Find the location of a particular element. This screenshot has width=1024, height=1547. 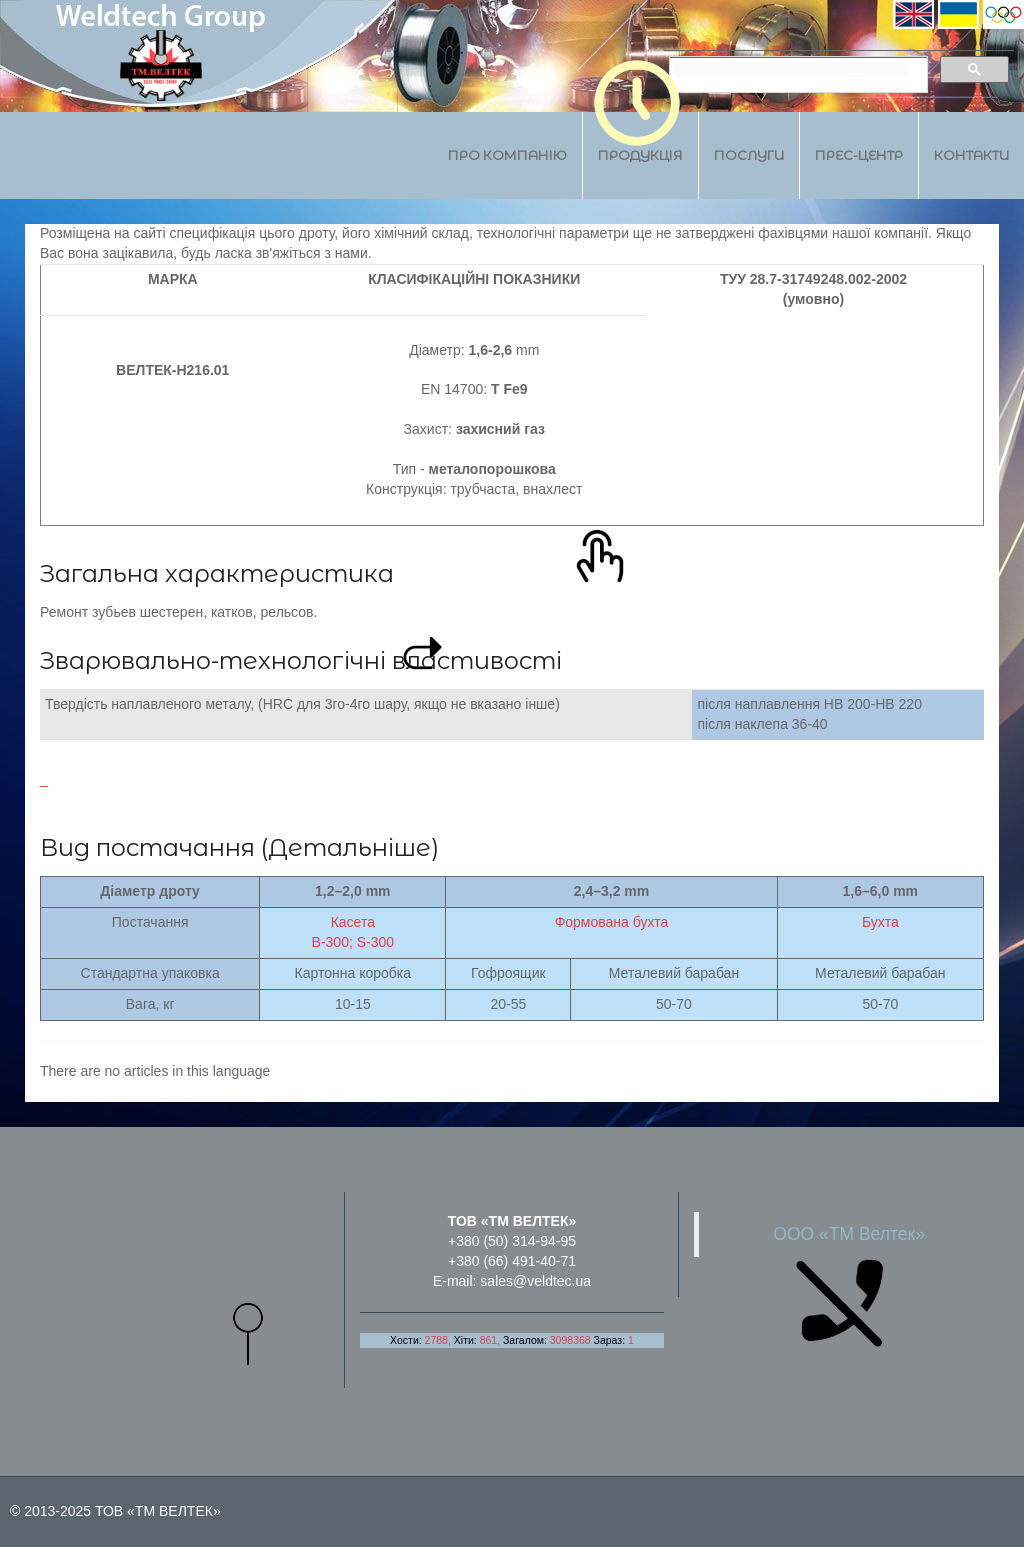

view current time is located at coordinates (637, 103).